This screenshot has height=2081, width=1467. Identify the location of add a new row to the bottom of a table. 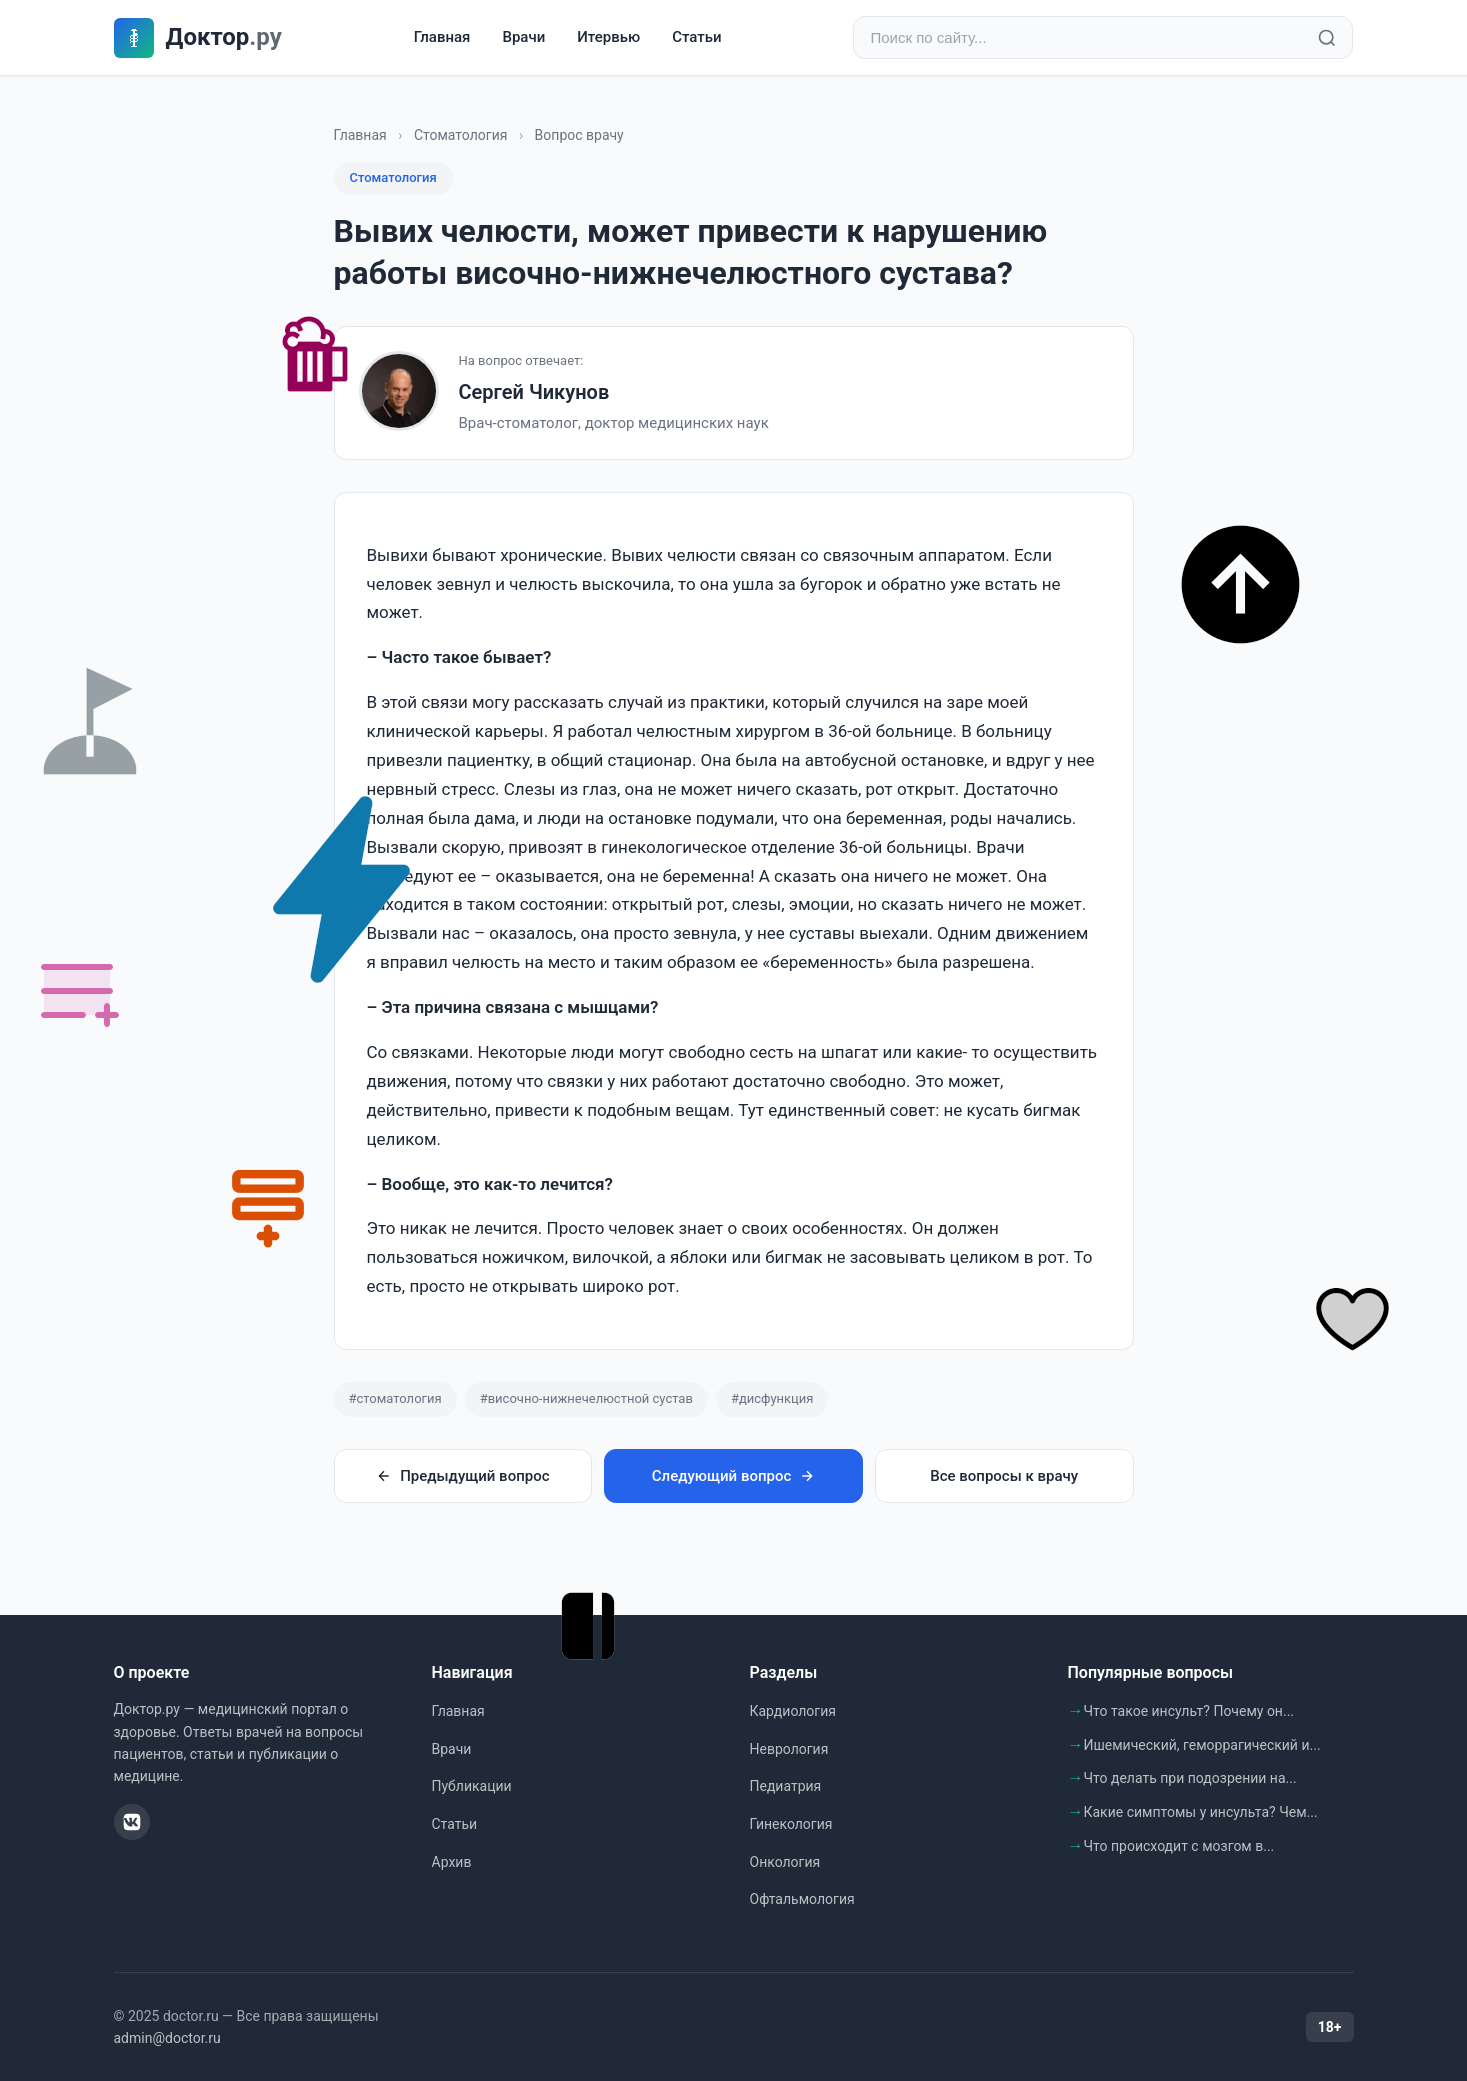
(268, 1203).